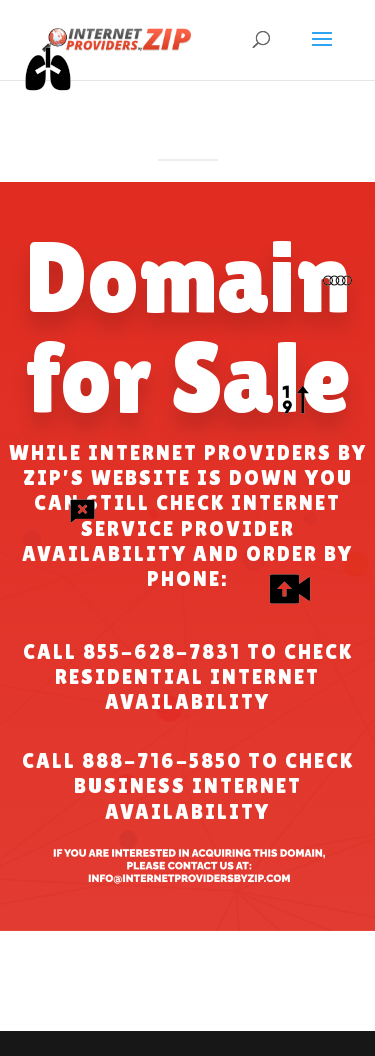 The width and height of the screenshot is (375, 1056). What do you see at coordinates (293, 399) in the screenshot?
I see `sort numbers in descending order` at bounding box center [293, 399].